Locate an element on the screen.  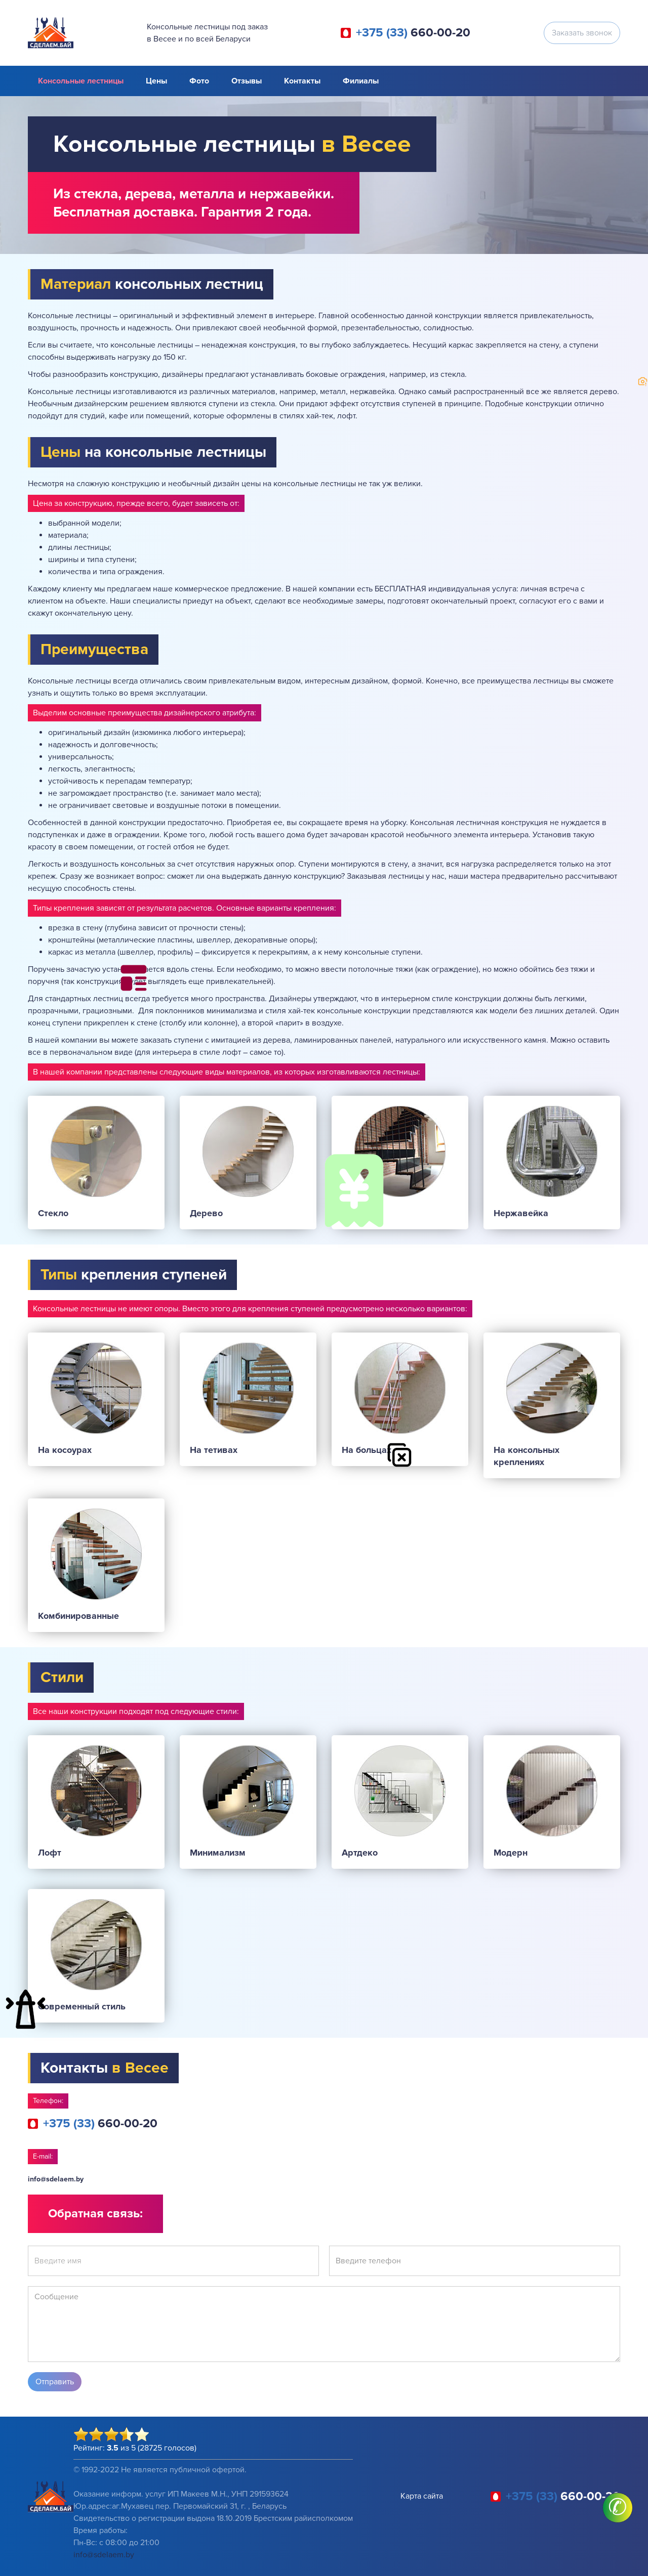
access document templates is located at coordinates (134, 978).